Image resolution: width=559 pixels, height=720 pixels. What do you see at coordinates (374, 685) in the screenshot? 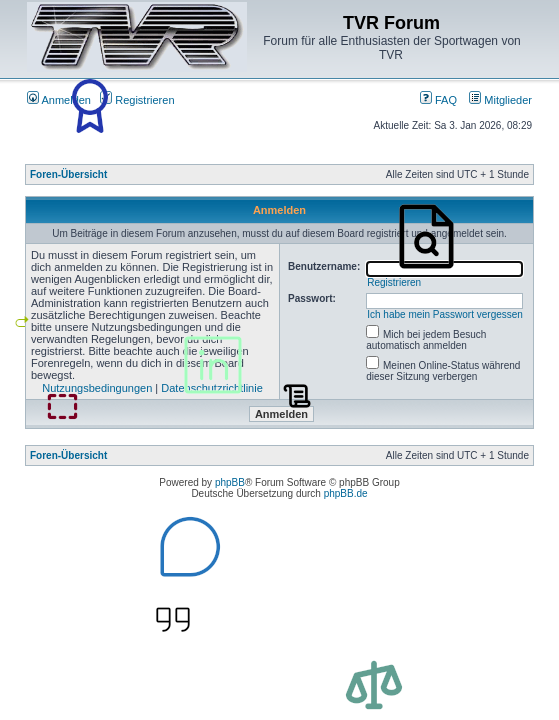
I see `access legal terms or policies` at bounding box center [374, 685].